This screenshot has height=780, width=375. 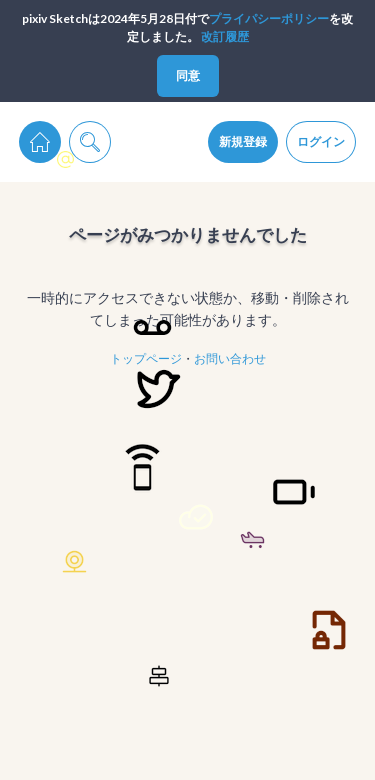 What do you see at coordinates (74, 562) in the screenshot?
I see `access webcam or camera settings` at bounding box center [74, 562].